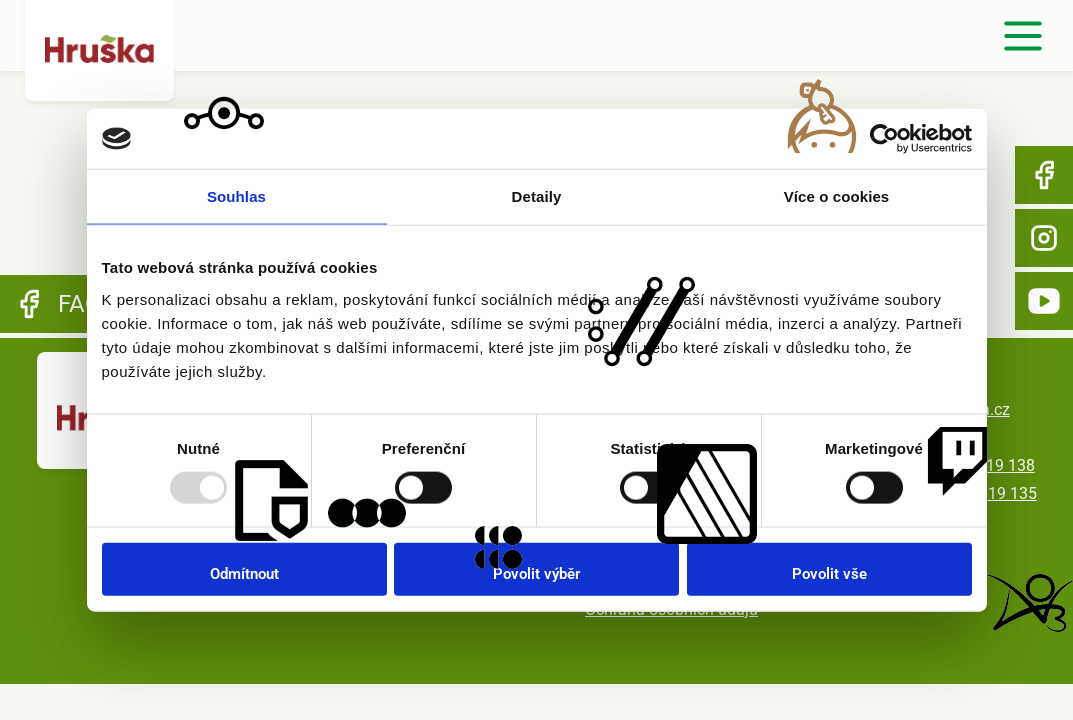  What do you see at coordinates (271, 500) in the screenshot?
I see `view protected or secured document` at bounding box center [271, 500].